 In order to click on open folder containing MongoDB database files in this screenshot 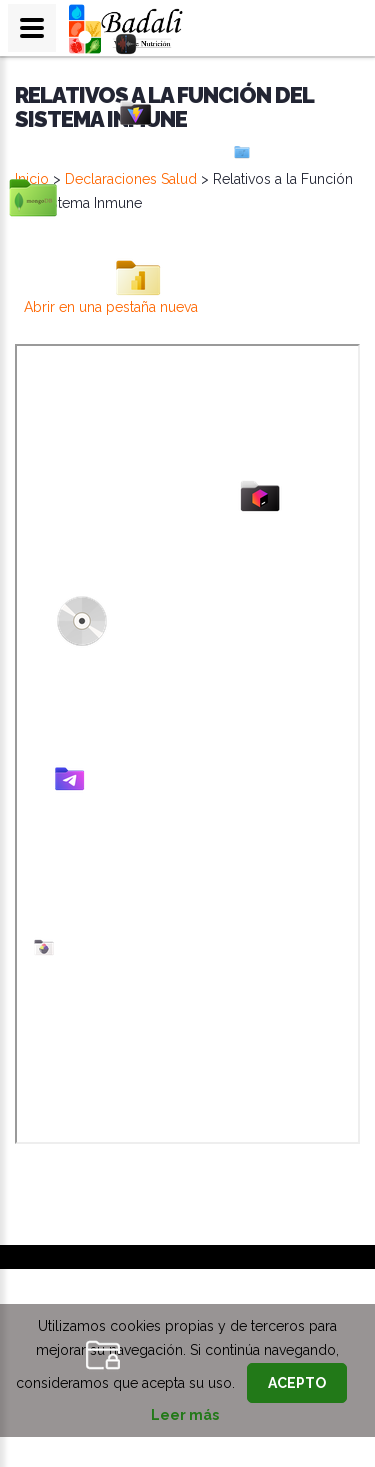, I will do `click(33, 199)`.